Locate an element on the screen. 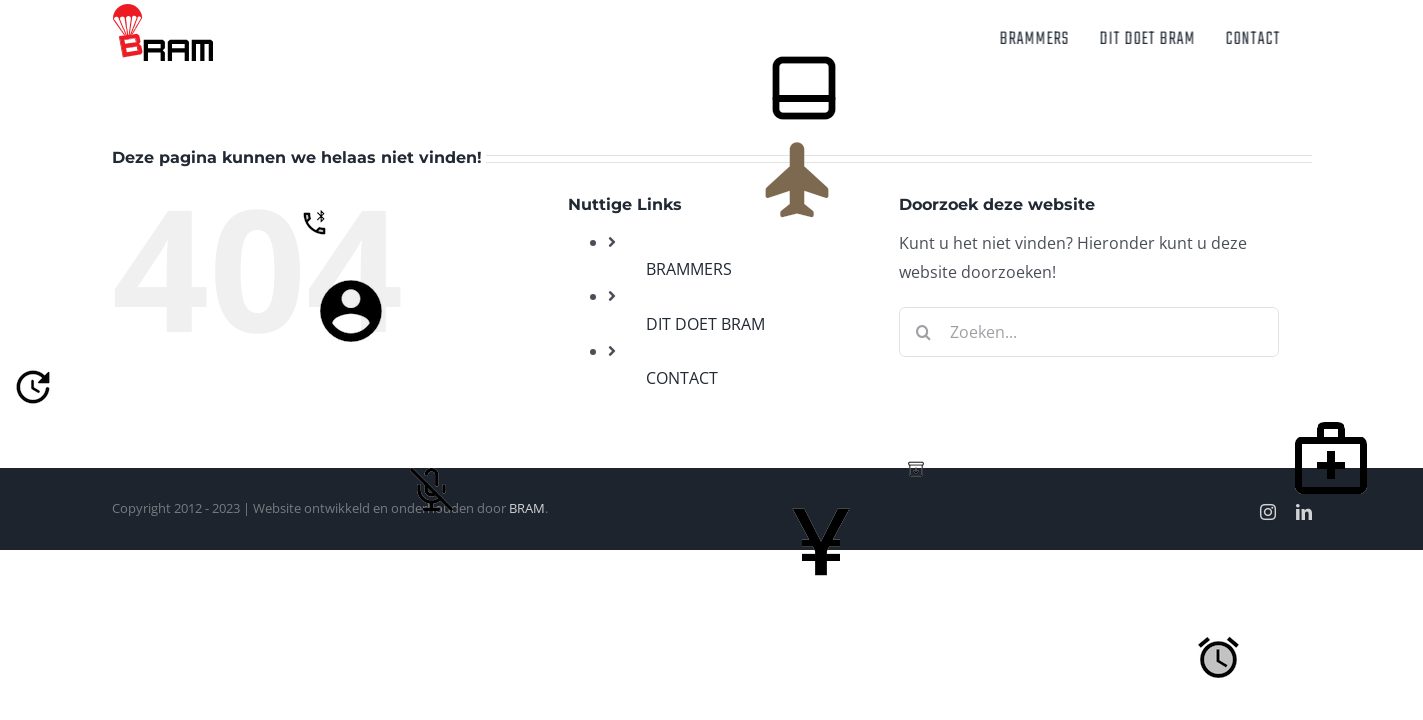 The image size is (1423, 720). check for updates is located at coordinates (33, 387).